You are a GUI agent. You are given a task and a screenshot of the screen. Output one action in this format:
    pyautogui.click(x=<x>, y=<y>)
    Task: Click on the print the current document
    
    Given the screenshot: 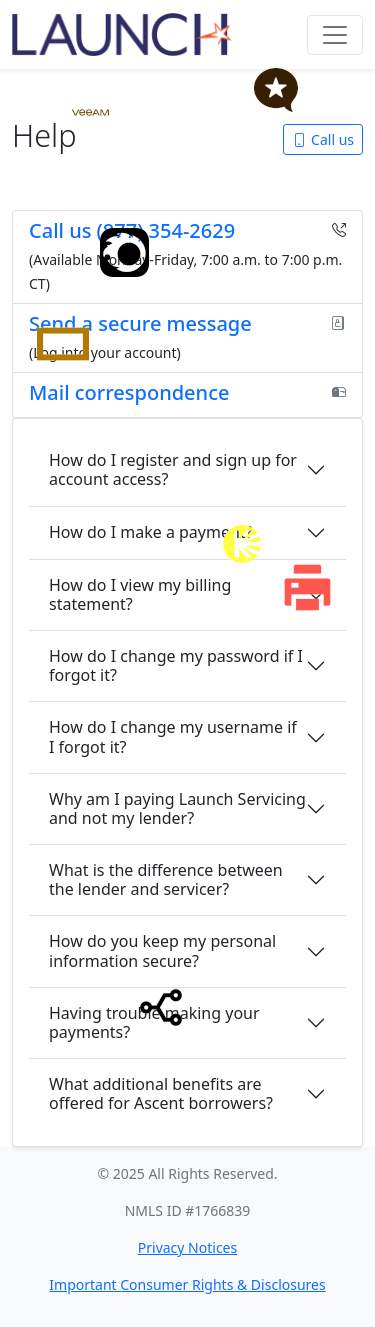 What is the action you would take?
    pyautogui.click(x=307, y=587)
    